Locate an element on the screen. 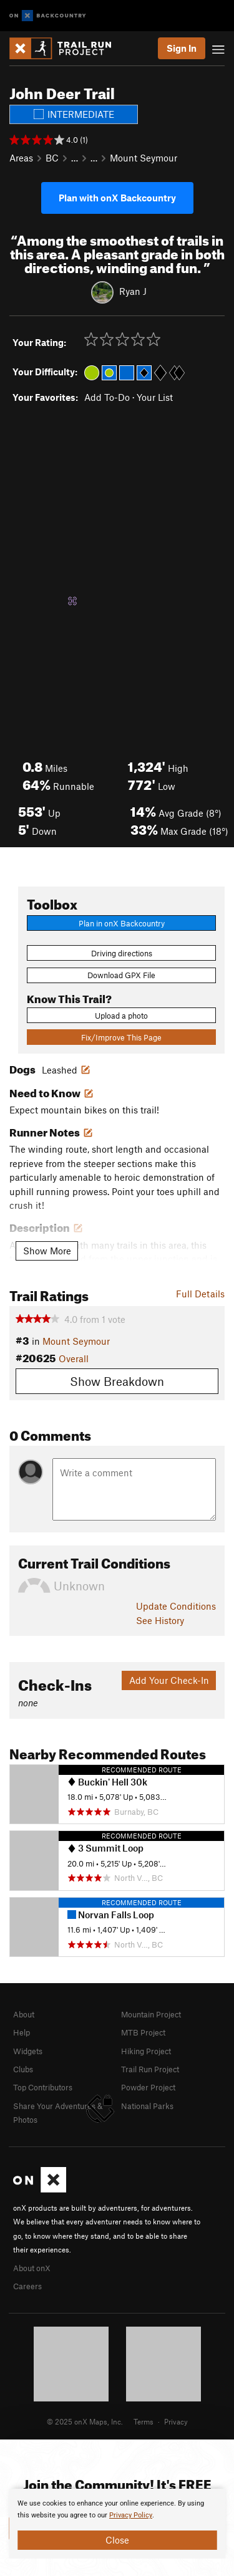 The width and height of the screenshot is (234, 2576). lock screen rotation to current orientation is located at coordinates (100, 2108).